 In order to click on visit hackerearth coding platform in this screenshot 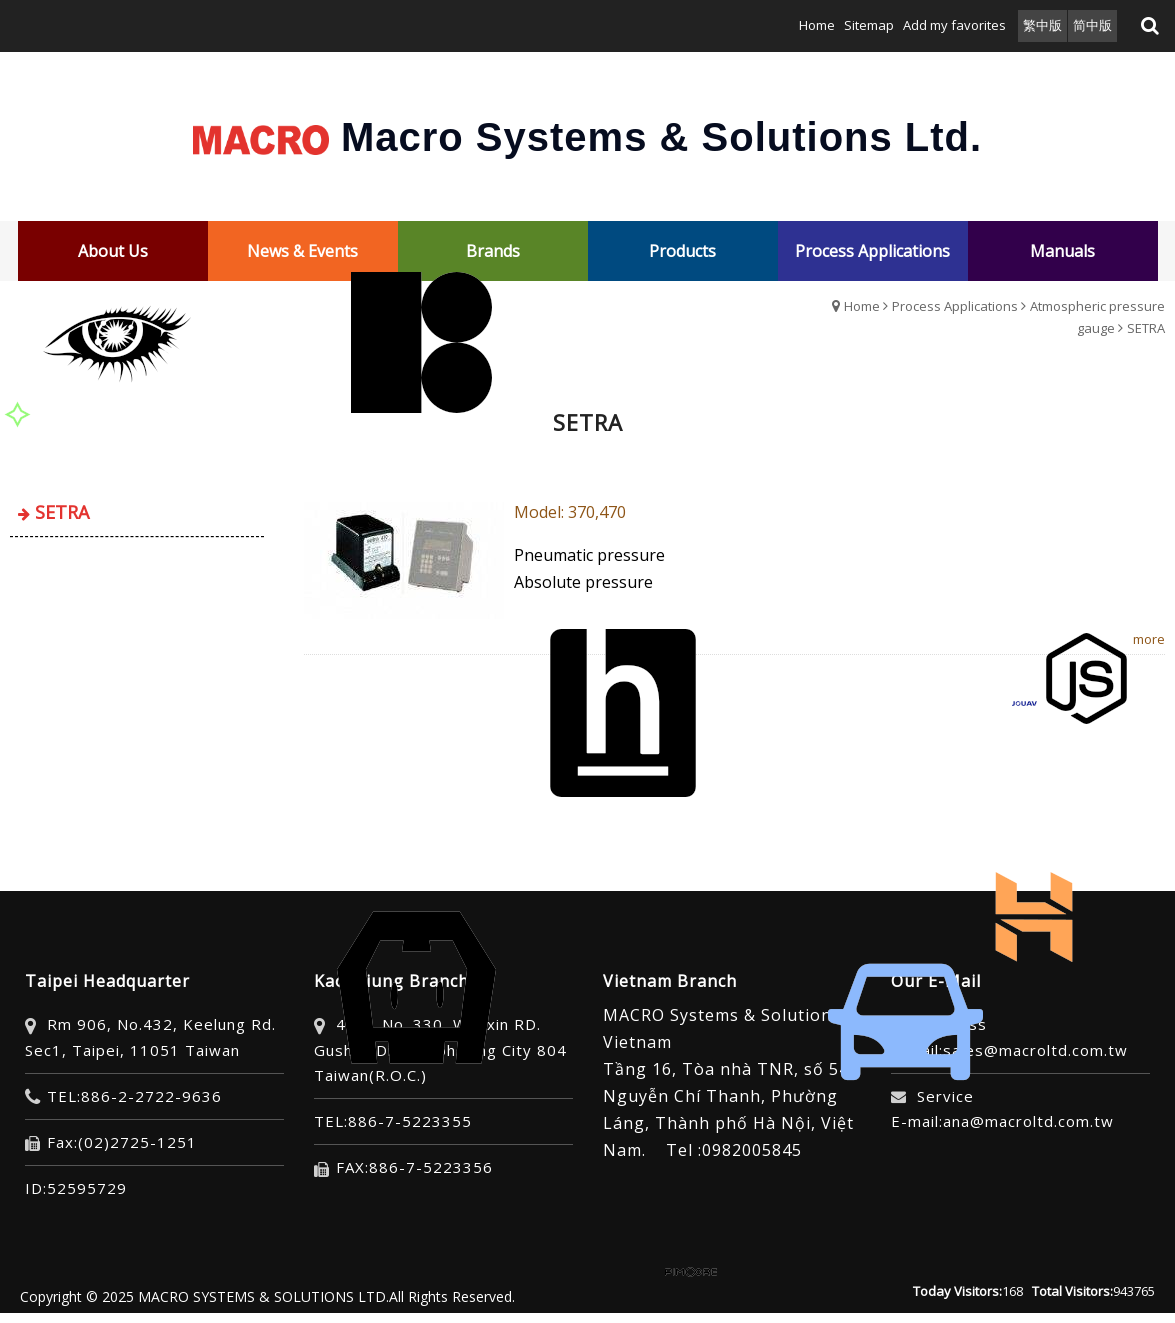, I will do `click(623, 713)`.